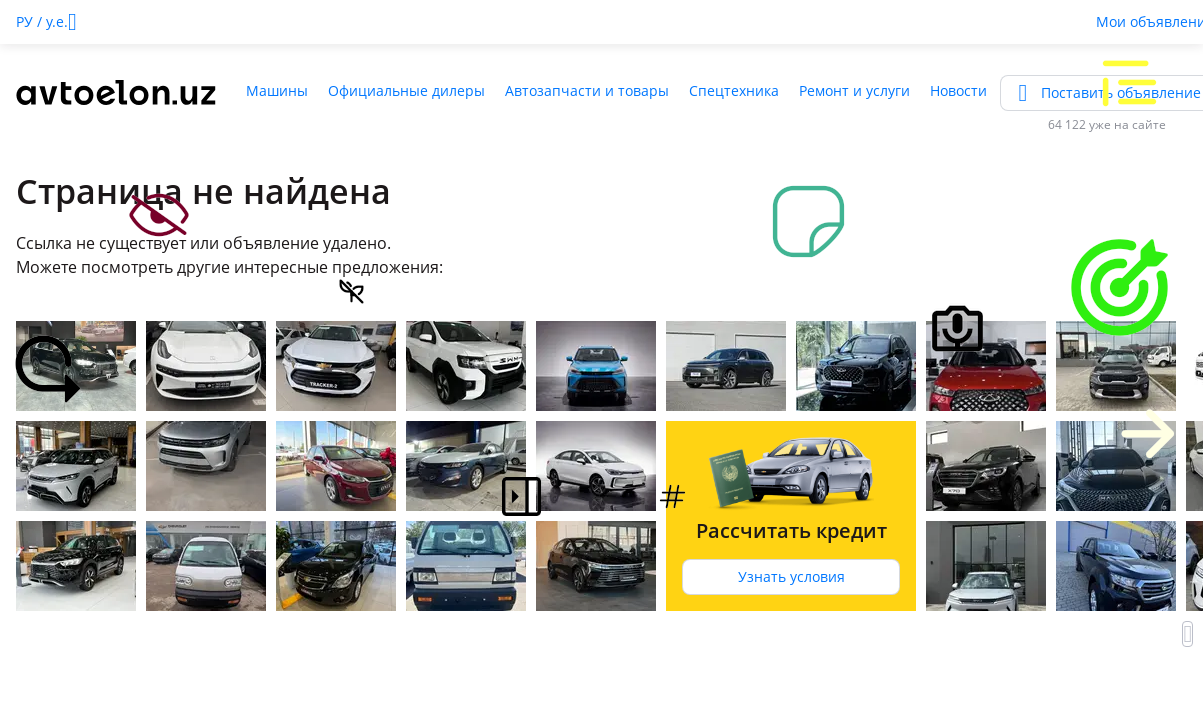 The height and width of the screenshot is (720, 1203). Describe the element at coordinates (47, 367) in the screenshot. I see `repeat or iterate through items` at that location.